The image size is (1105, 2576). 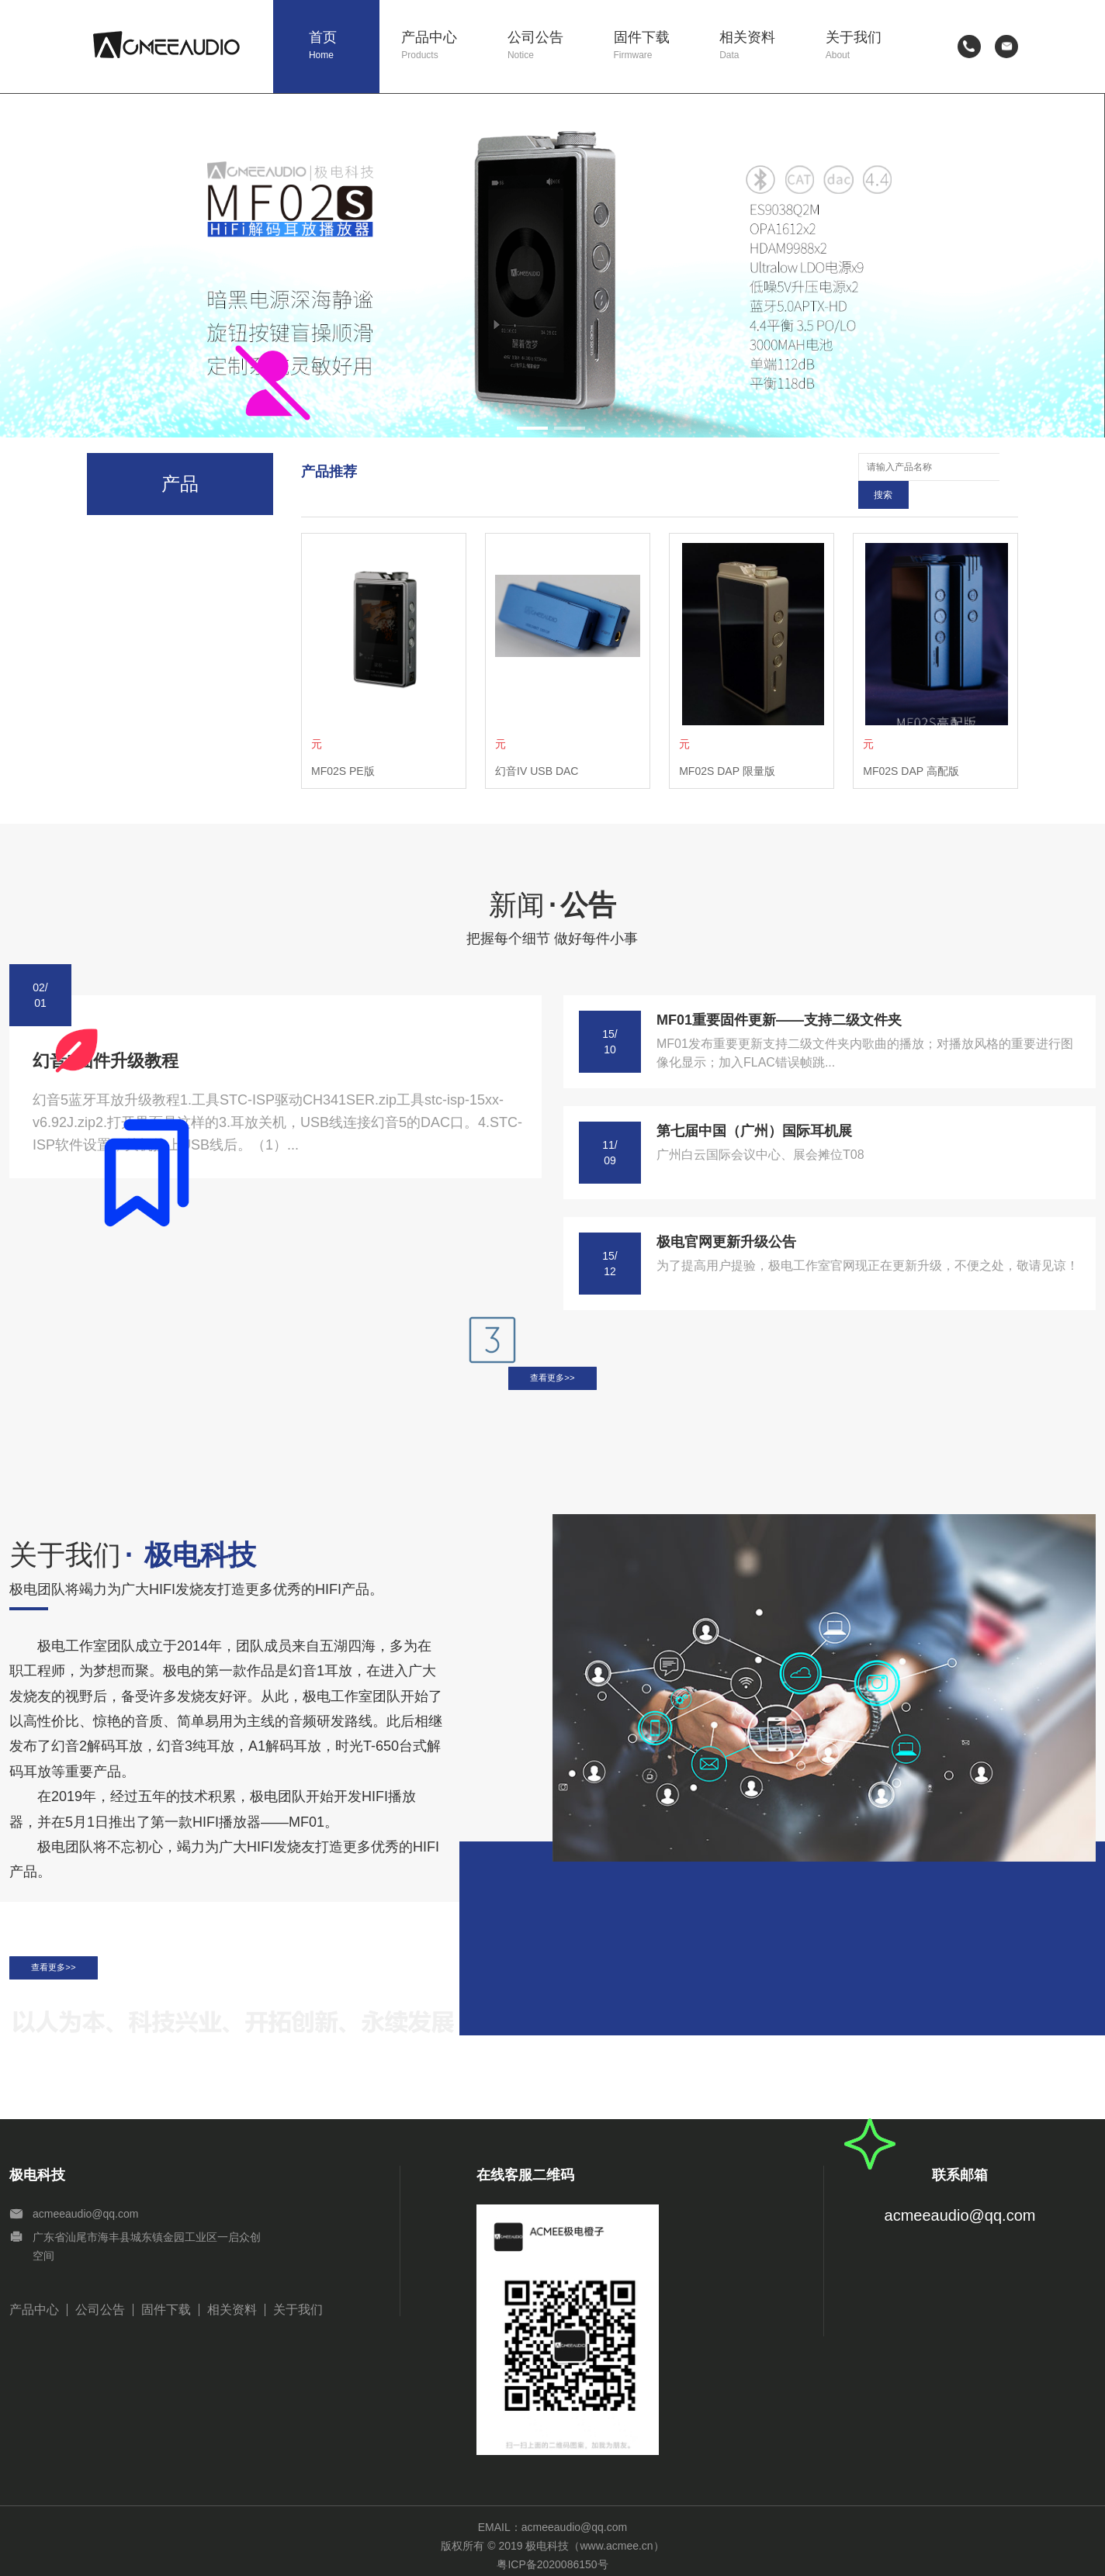 I want to click on indicates AI-generated or enhanced content, so click(x=870, y=2144).